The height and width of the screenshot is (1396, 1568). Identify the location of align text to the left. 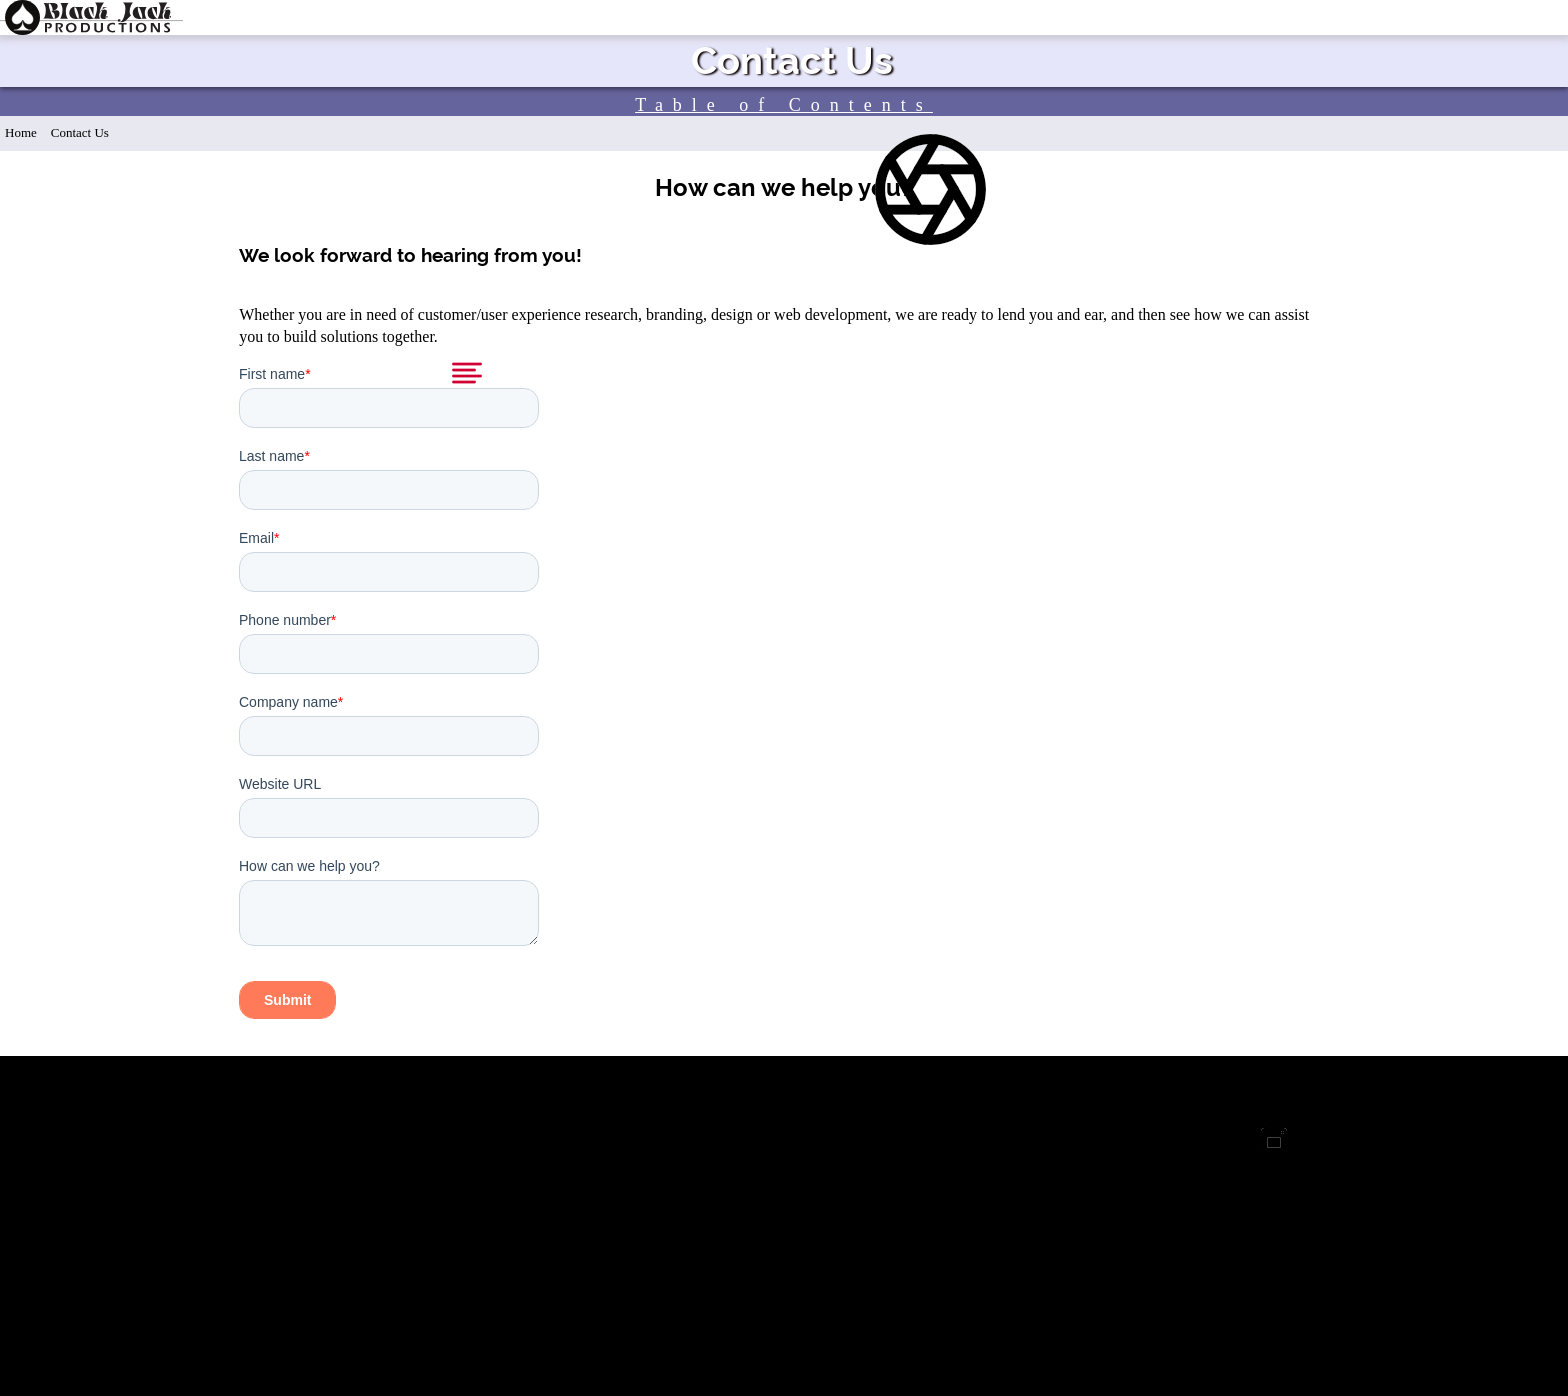
(467, 373).